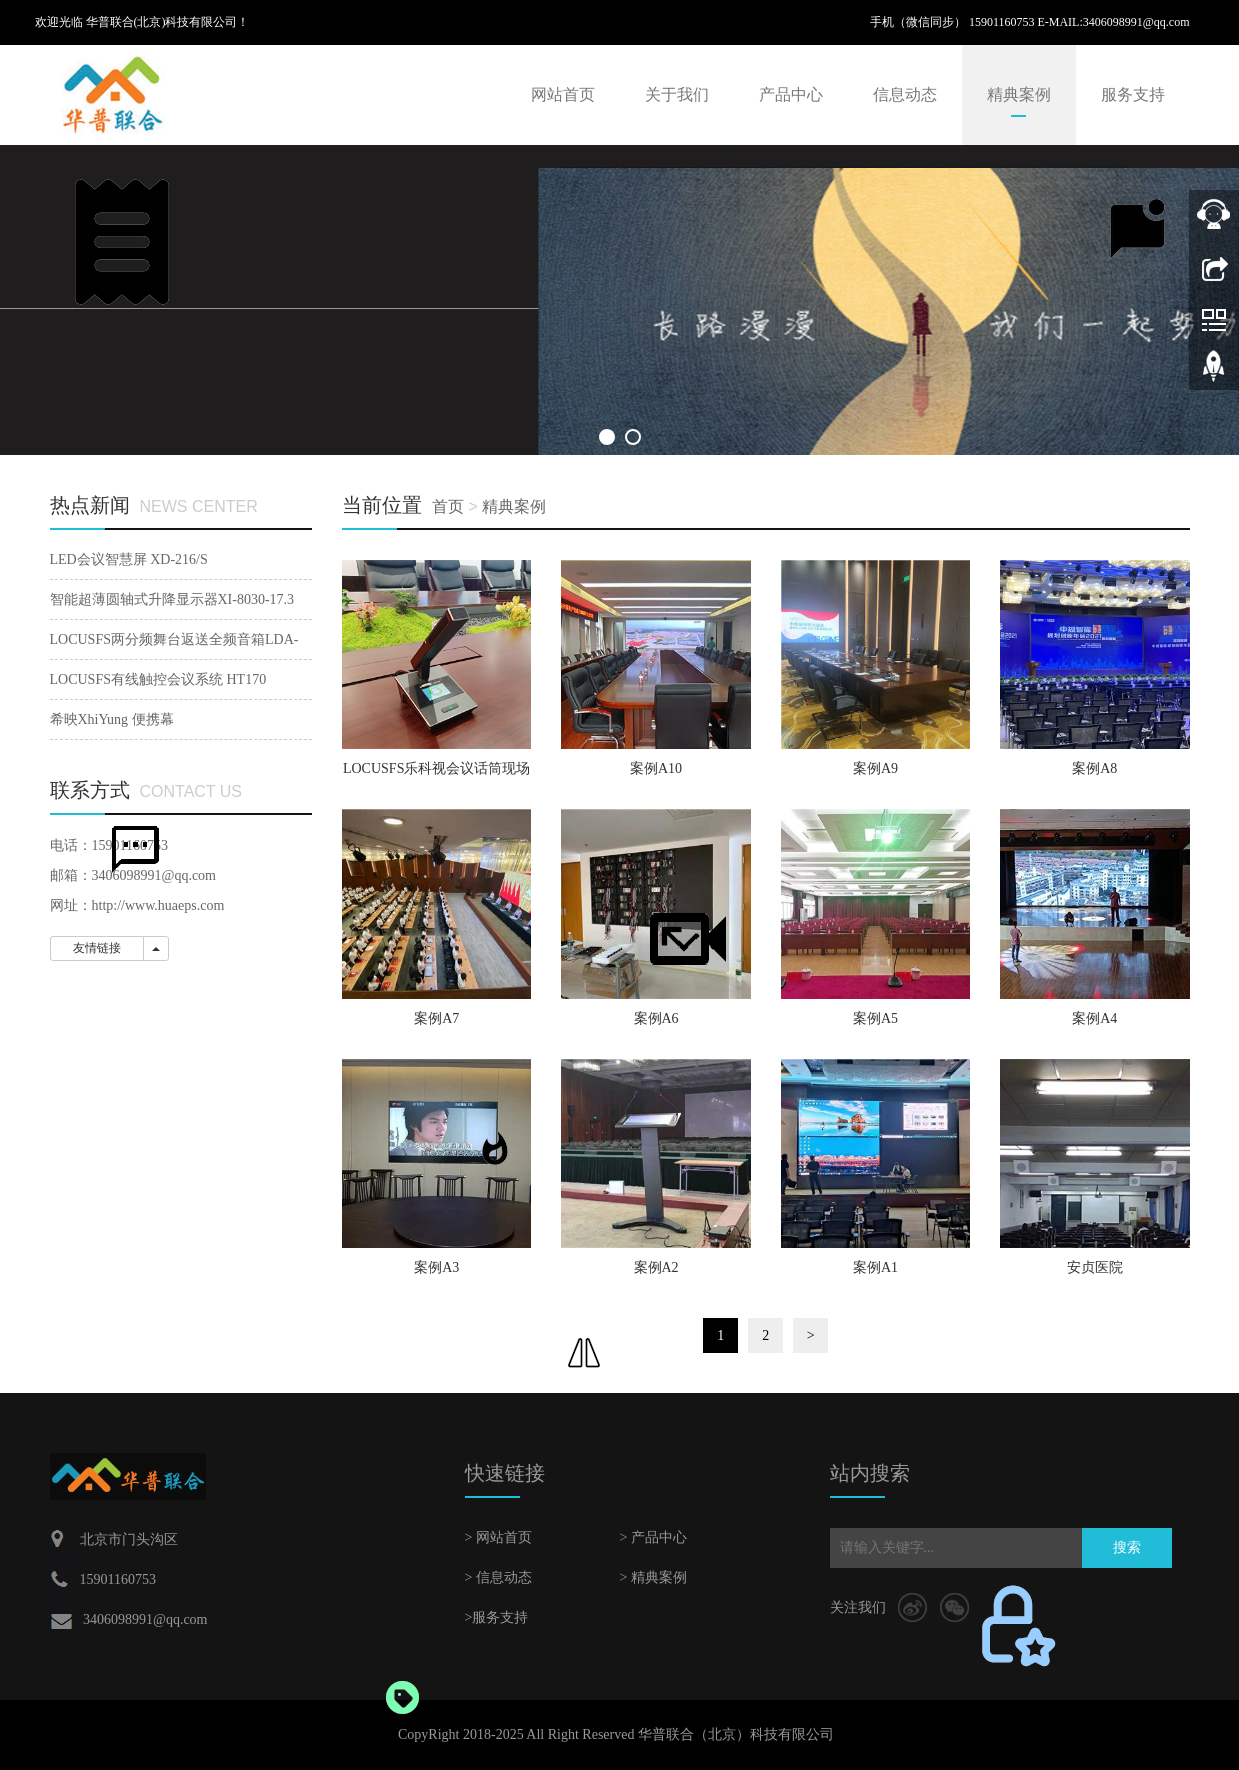 Image resolution: width=1239 pixels, height=1770 pixels. I want to click on mark a password or credential as favorite, so click(1013, 1624).